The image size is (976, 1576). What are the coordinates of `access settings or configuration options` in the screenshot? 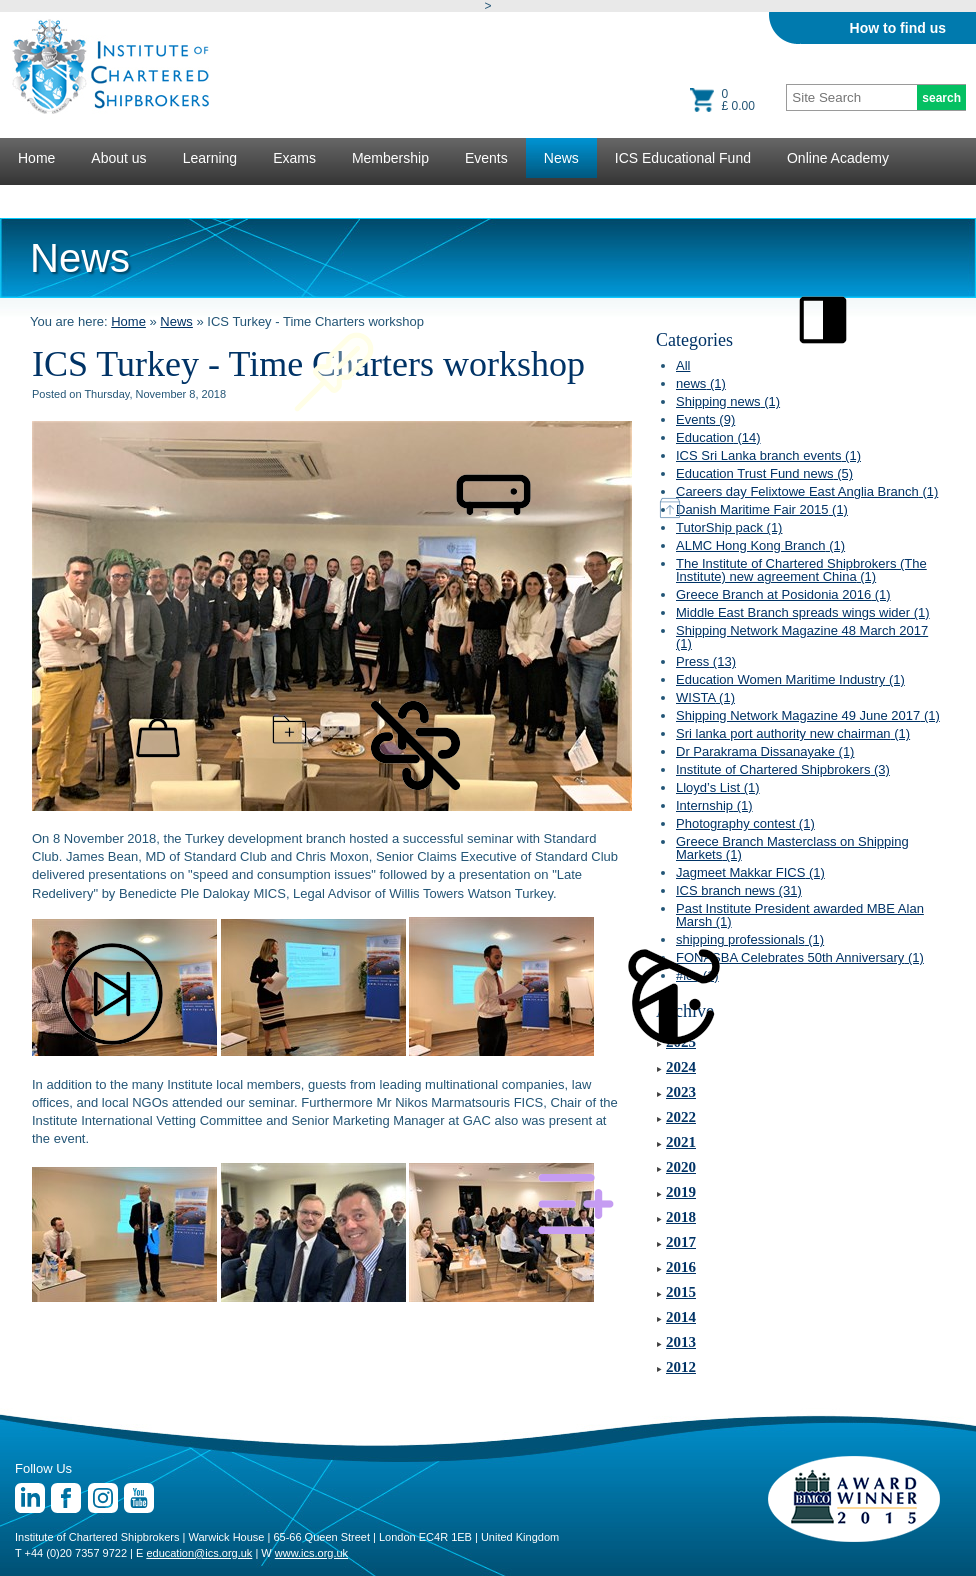 It's located at (334, 372).